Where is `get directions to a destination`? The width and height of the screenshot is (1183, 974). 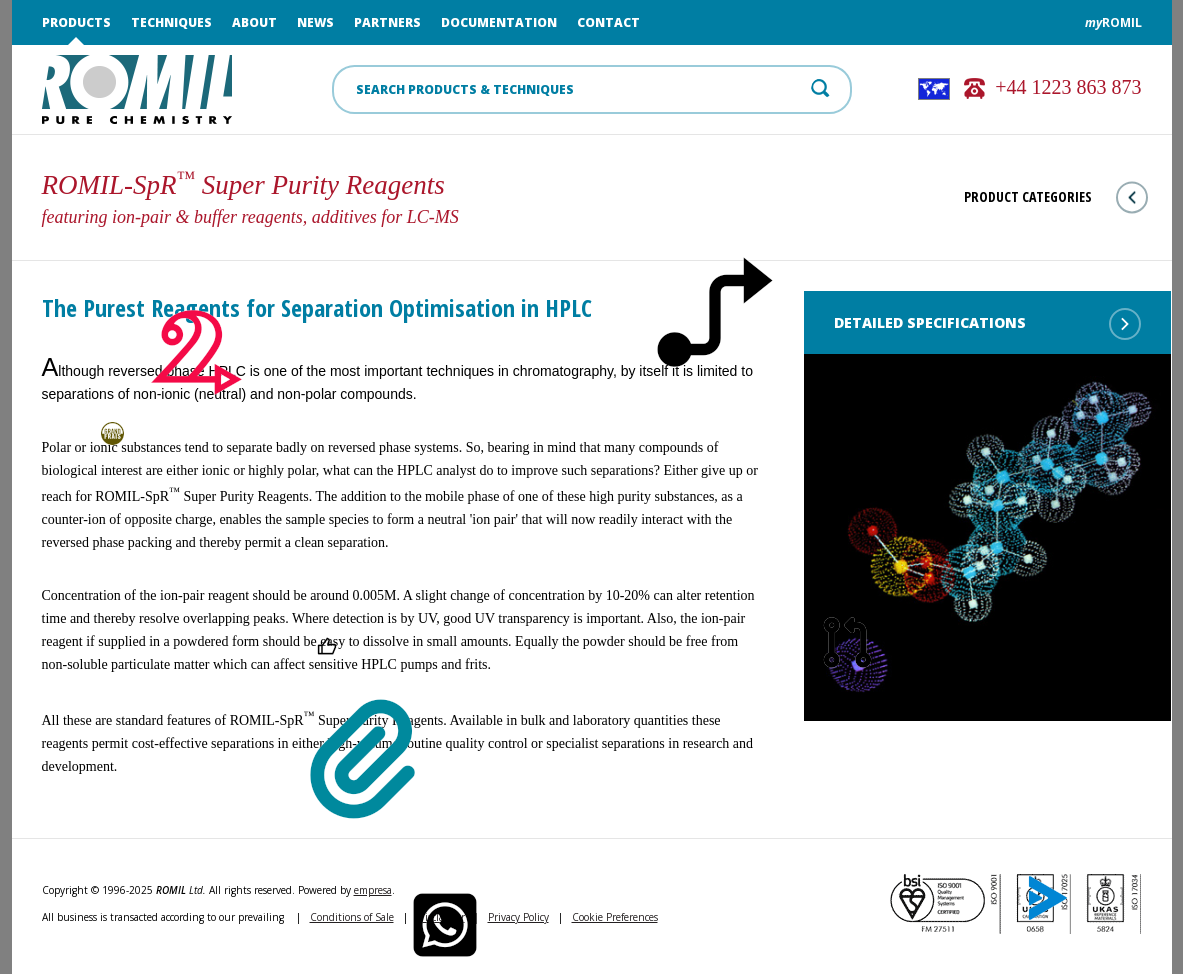 get directions to a destination is located at coordinates (715, 315).